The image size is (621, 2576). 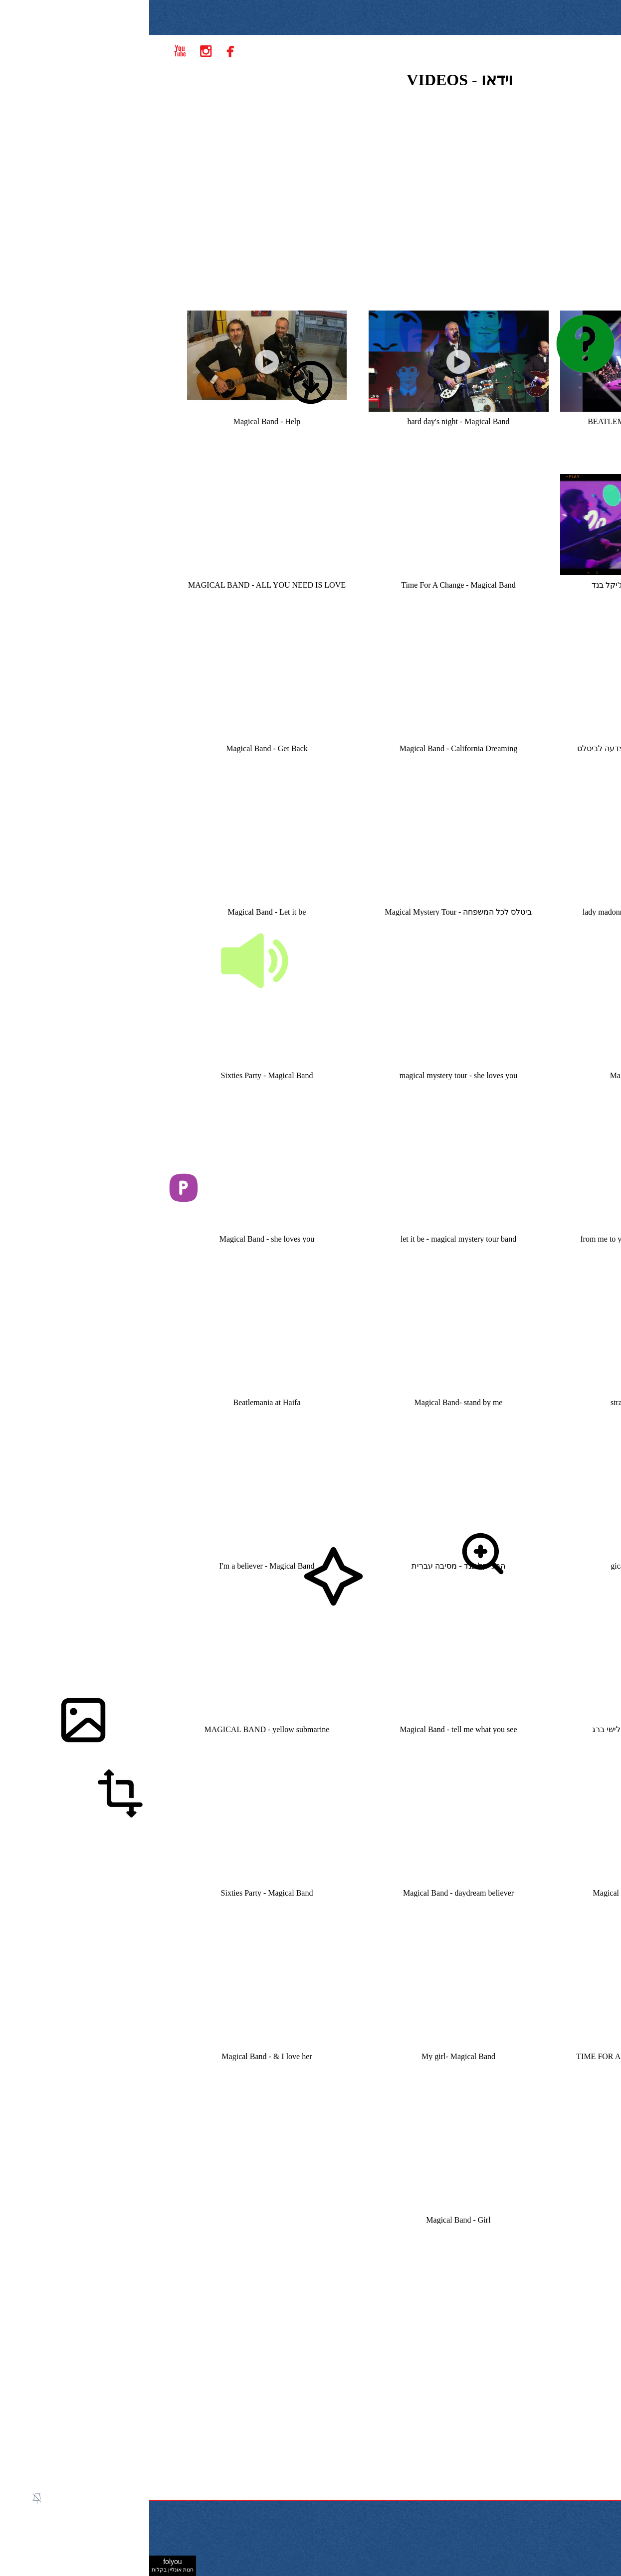 What do you see at coordinates (333, 1576) in the screenshot?
I see `add a sparkle or highlight effect` at bounding box center [333, 1576].